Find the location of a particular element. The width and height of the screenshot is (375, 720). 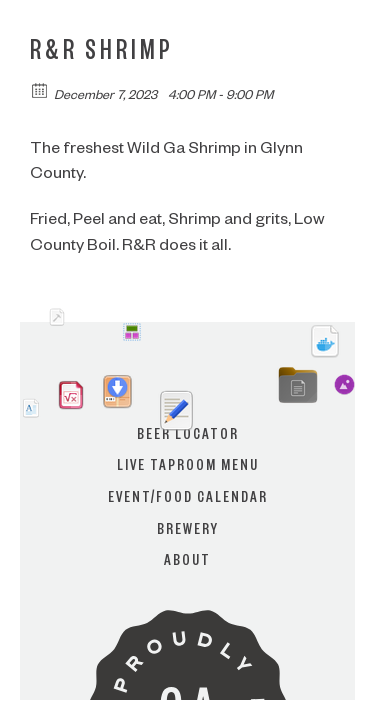

open text editor application is located at coordinates (176, 410).